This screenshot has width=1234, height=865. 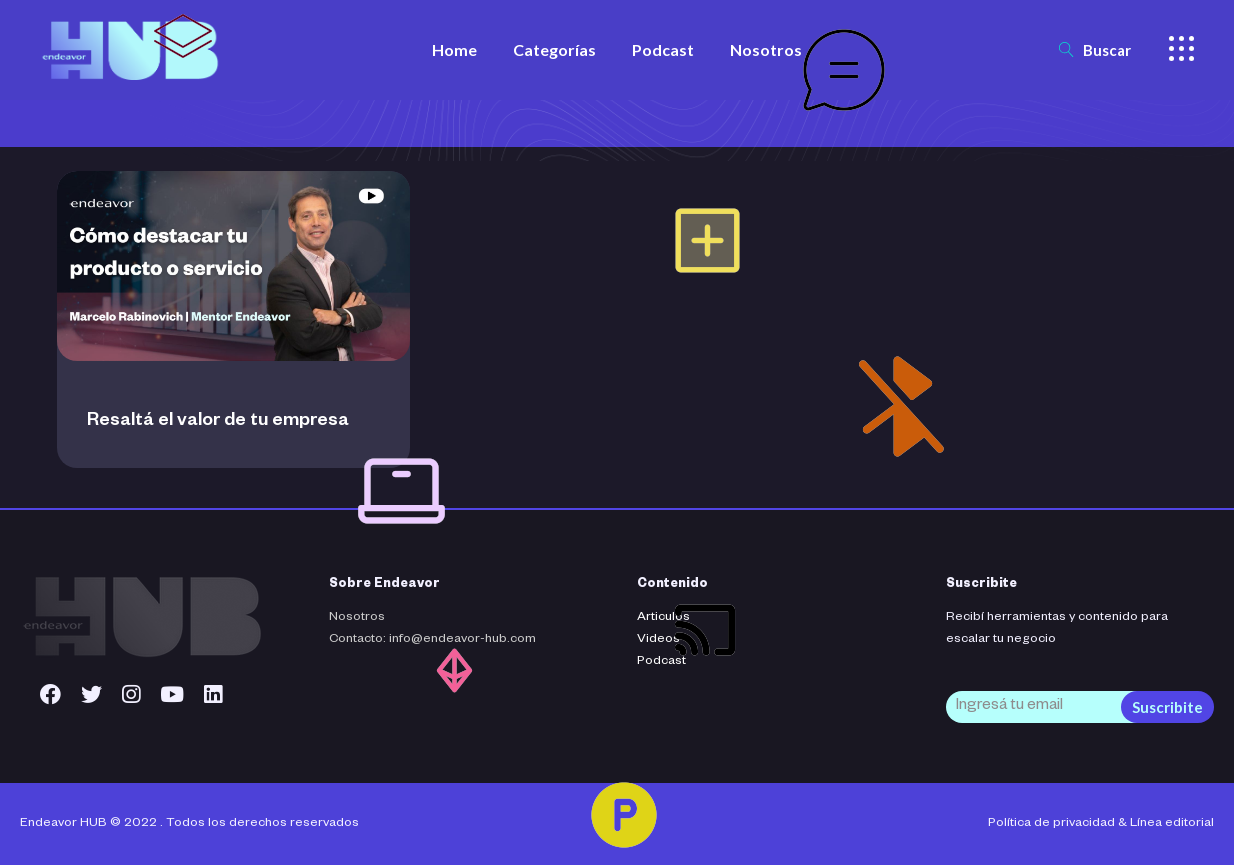 What do you see at coordinates (844, 70) in the screenshot?
I see `open chat or messaging` at bounding box center [844, 70].